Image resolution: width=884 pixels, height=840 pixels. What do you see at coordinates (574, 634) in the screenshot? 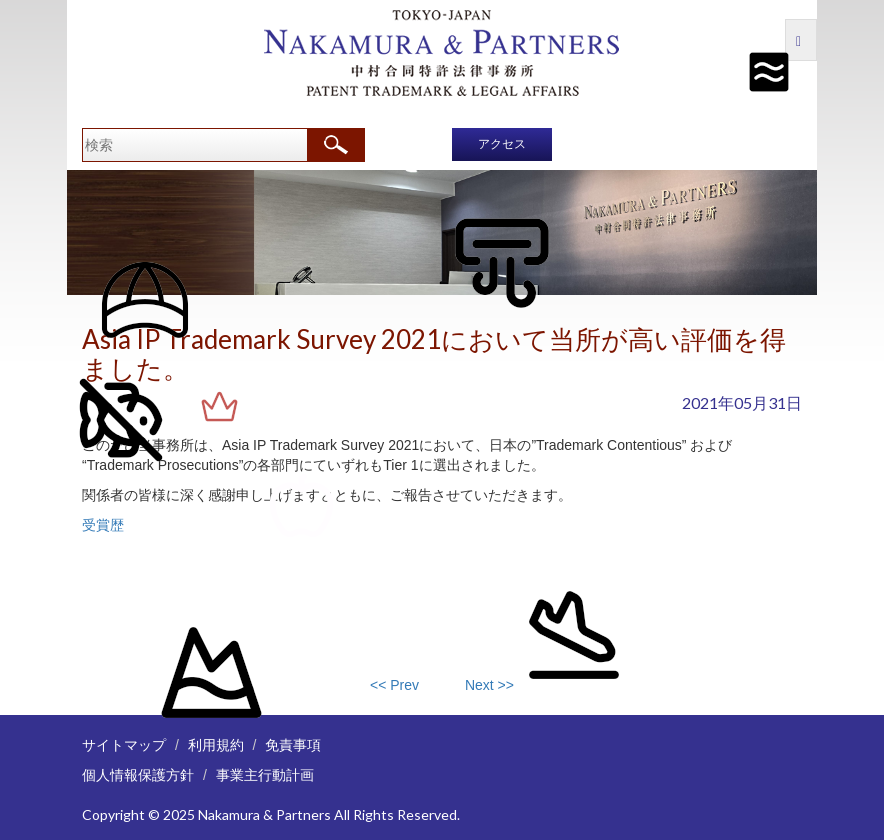
I see `indicates arriving flight status` at bounding box center [574, 634].